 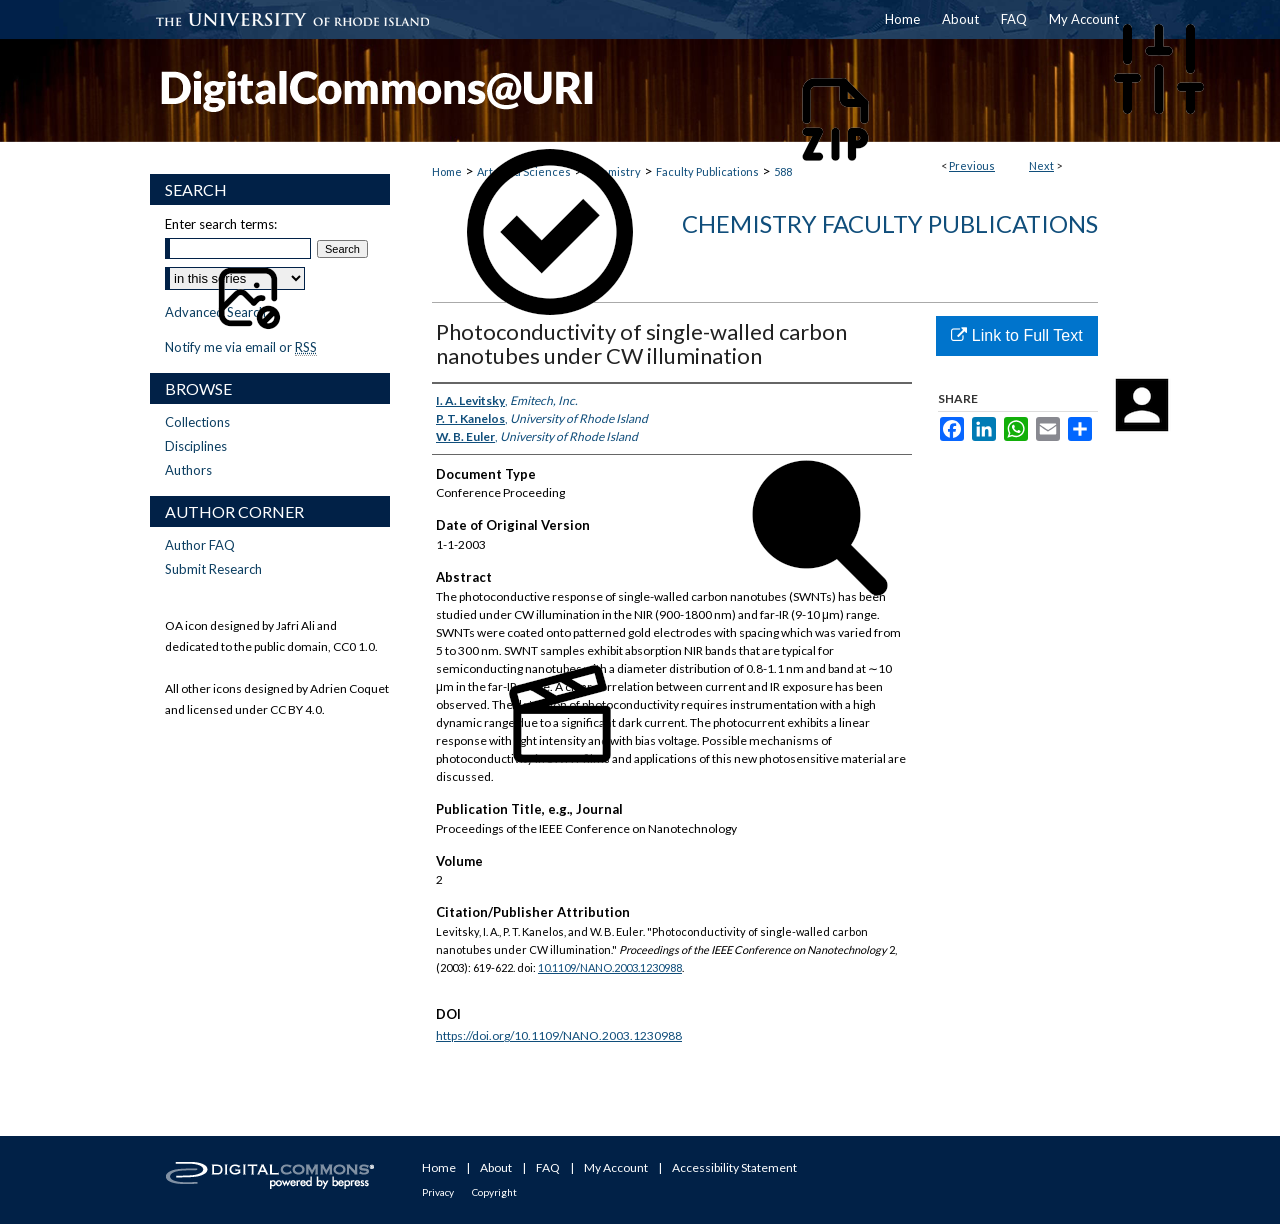 What do you see at coordinates (1159, 69) in the screenshot?
I see `adjust settings or preferences` at bounding box center [1159, 69].